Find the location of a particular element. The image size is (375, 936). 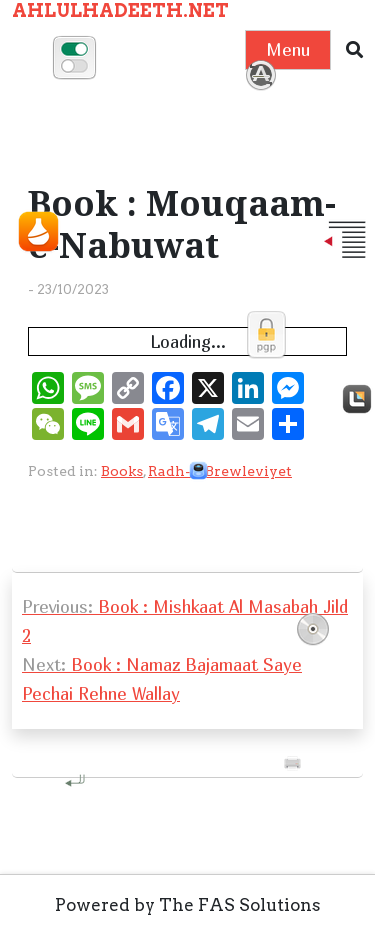

indicates a PGP-encrypted file is located at coordinates (266, 334).